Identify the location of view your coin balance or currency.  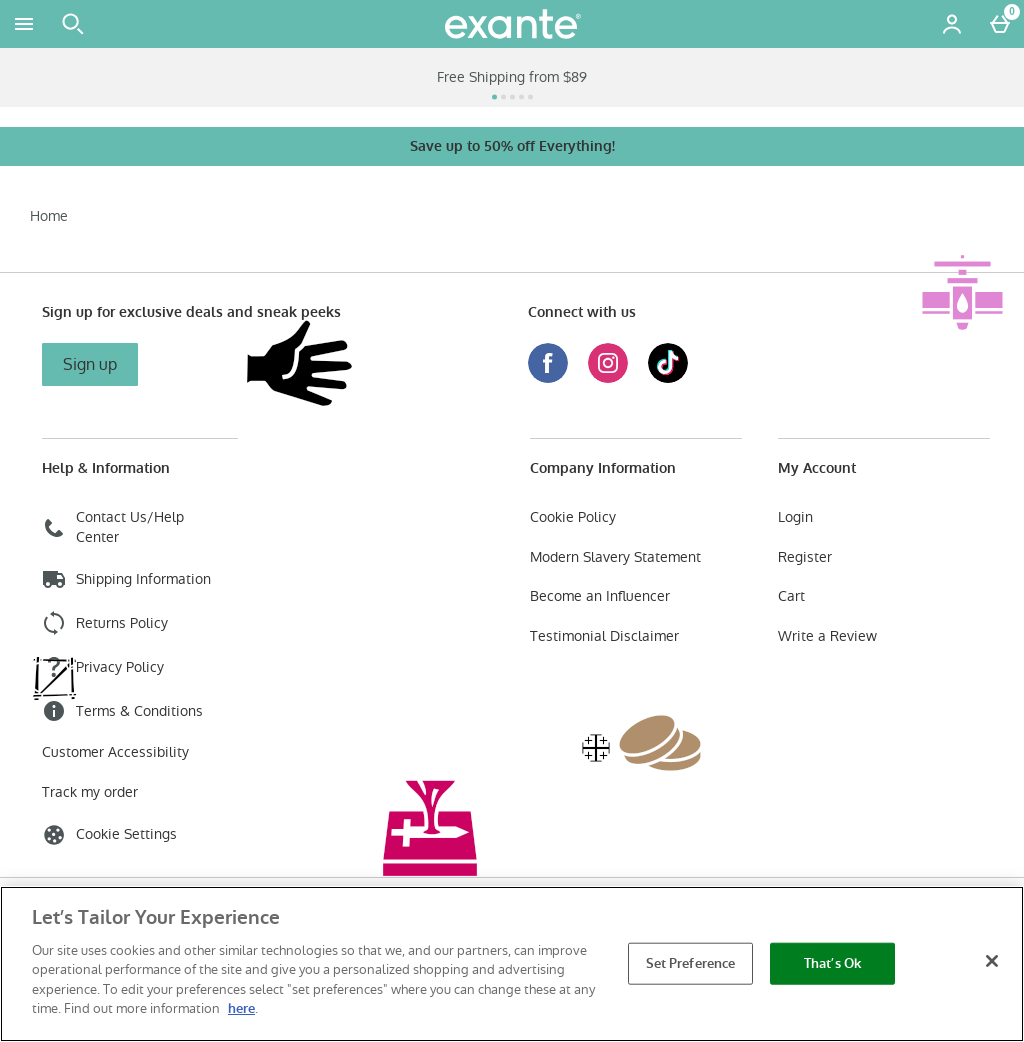
(660, 743).